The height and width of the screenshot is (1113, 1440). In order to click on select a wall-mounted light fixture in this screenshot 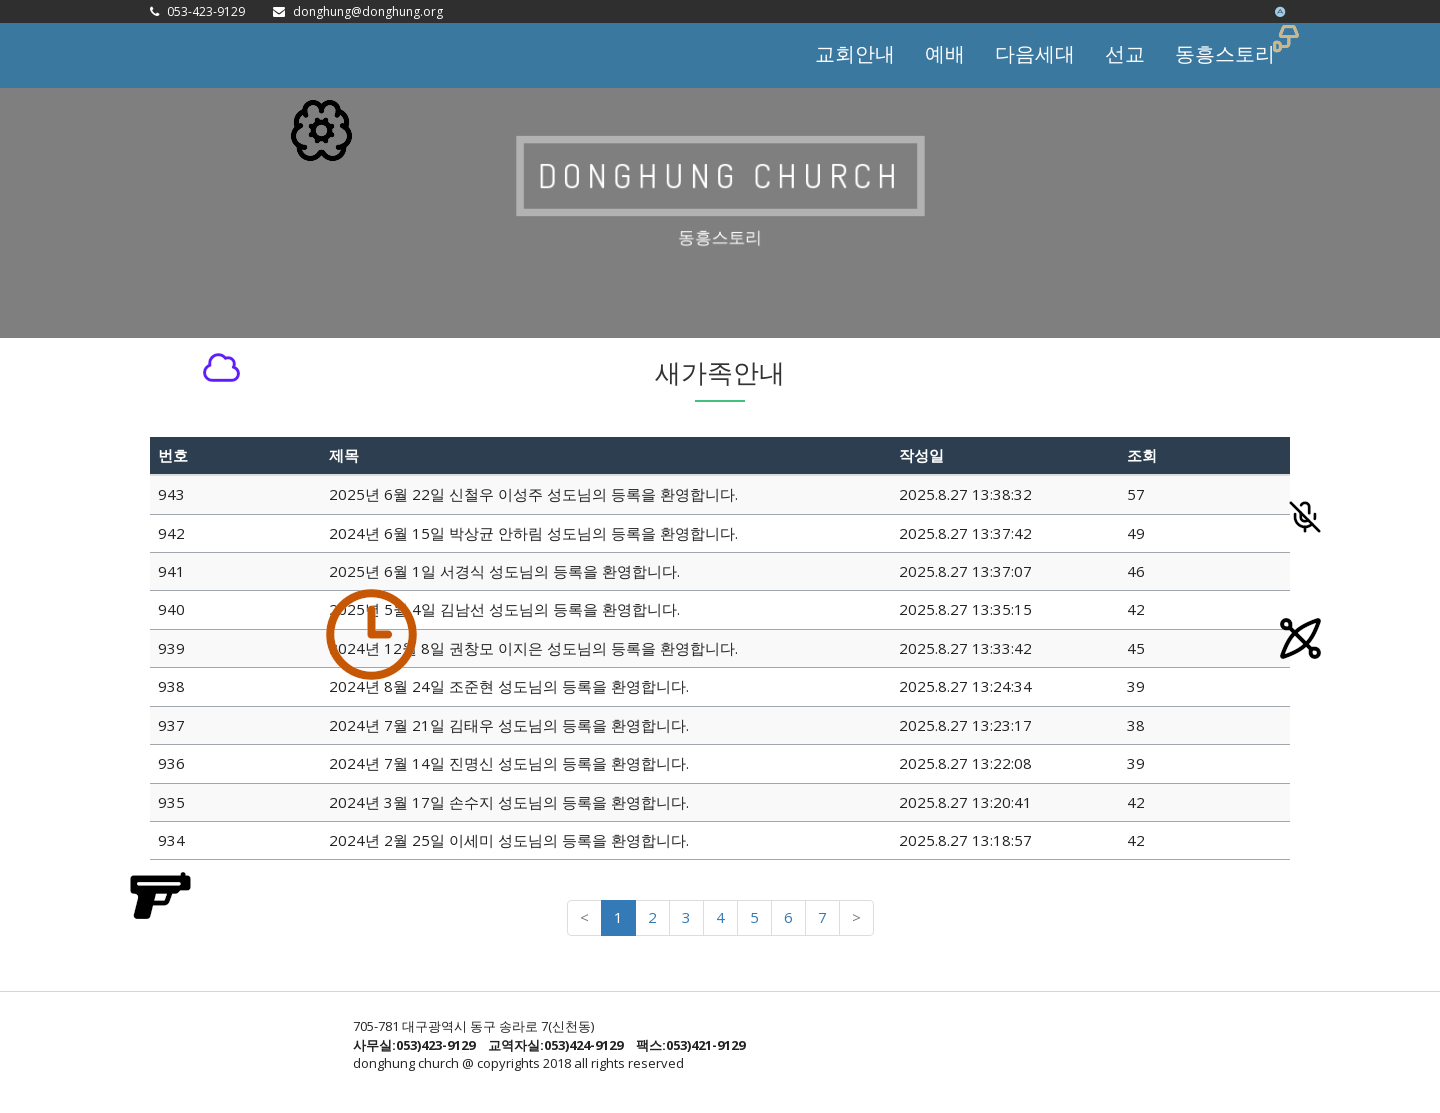, I will do `click(1286, 38)`.